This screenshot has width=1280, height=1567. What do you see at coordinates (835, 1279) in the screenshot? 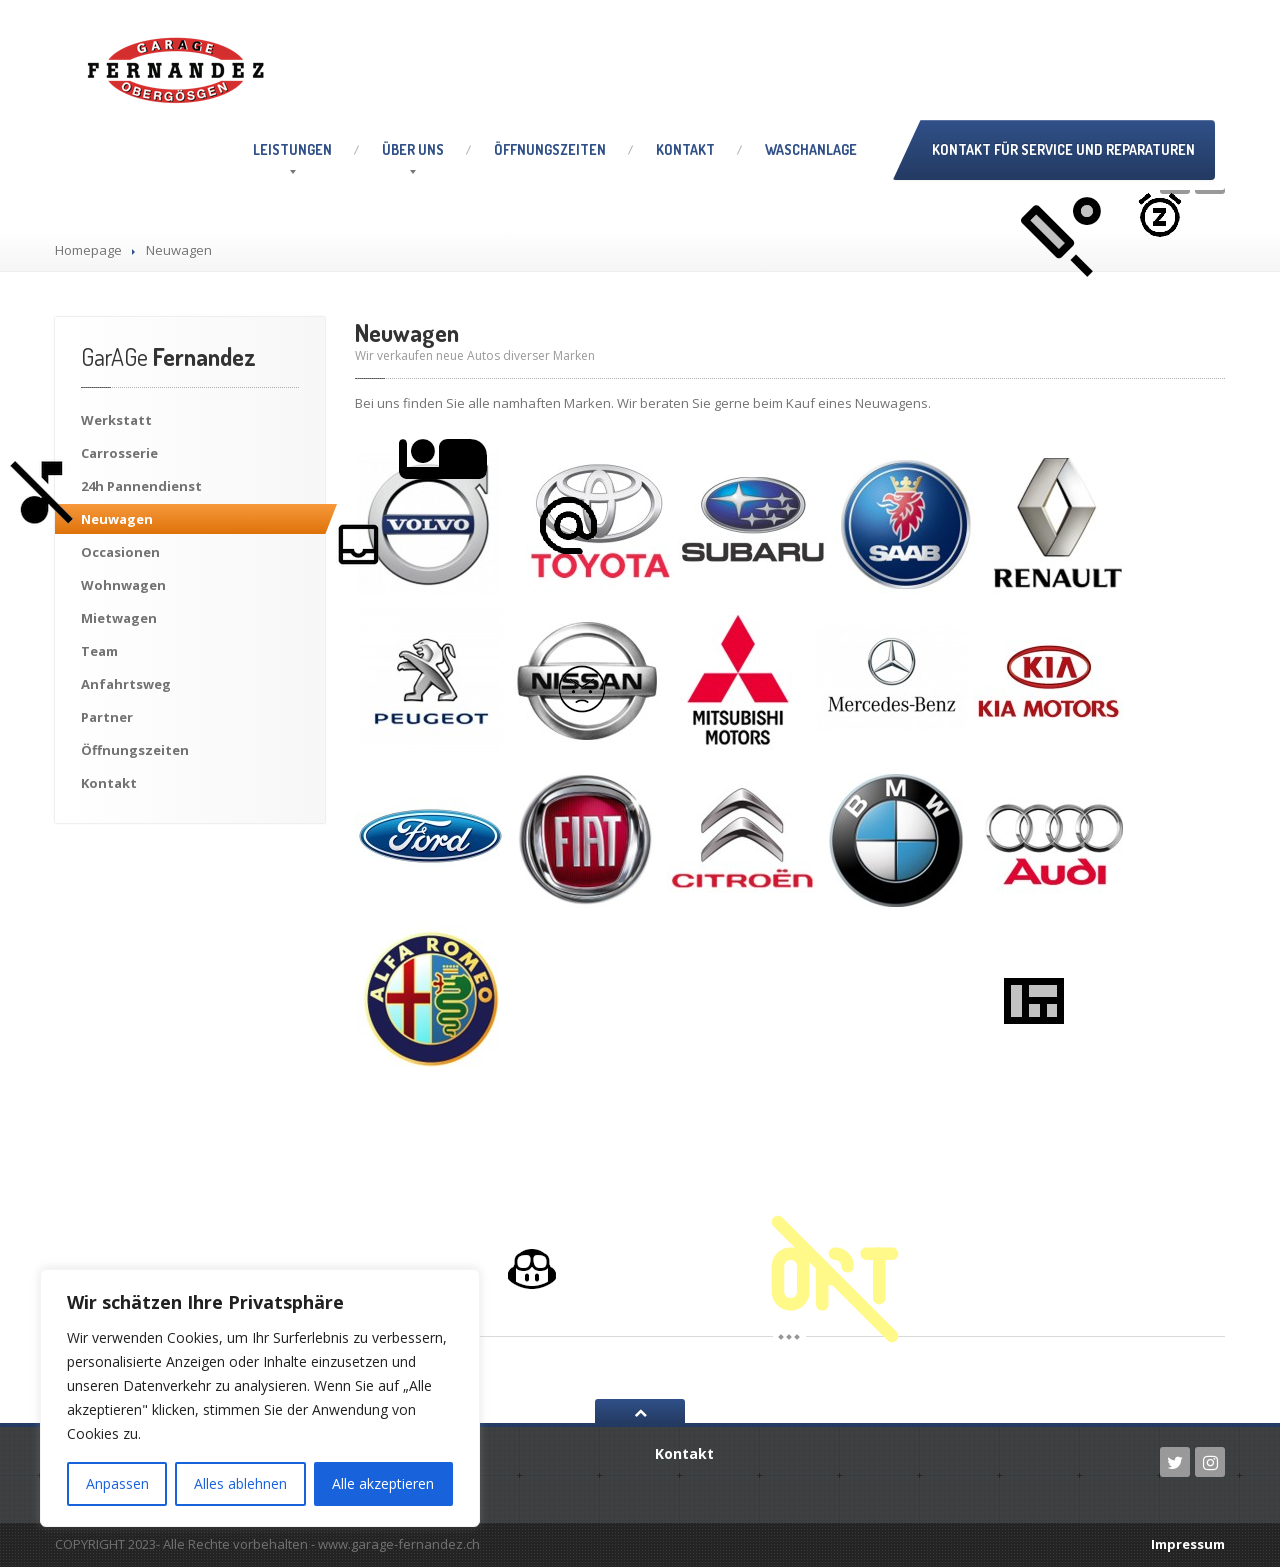
I see `http options method disabled or unavailable` at bounding box center [835, 1279].